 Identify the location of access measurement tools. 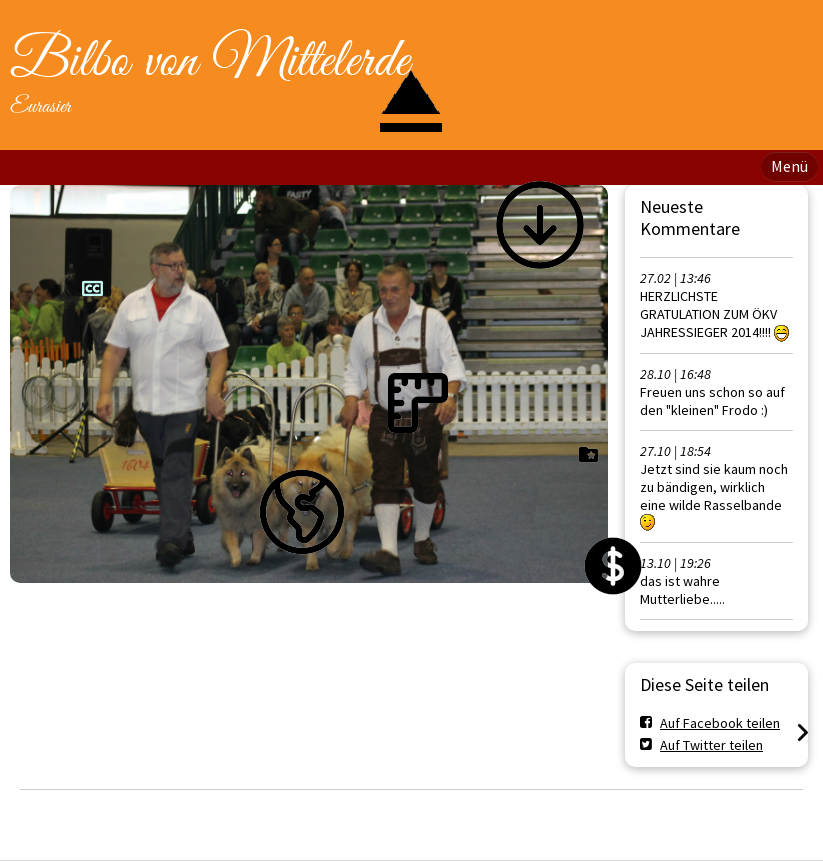
(418, 403).